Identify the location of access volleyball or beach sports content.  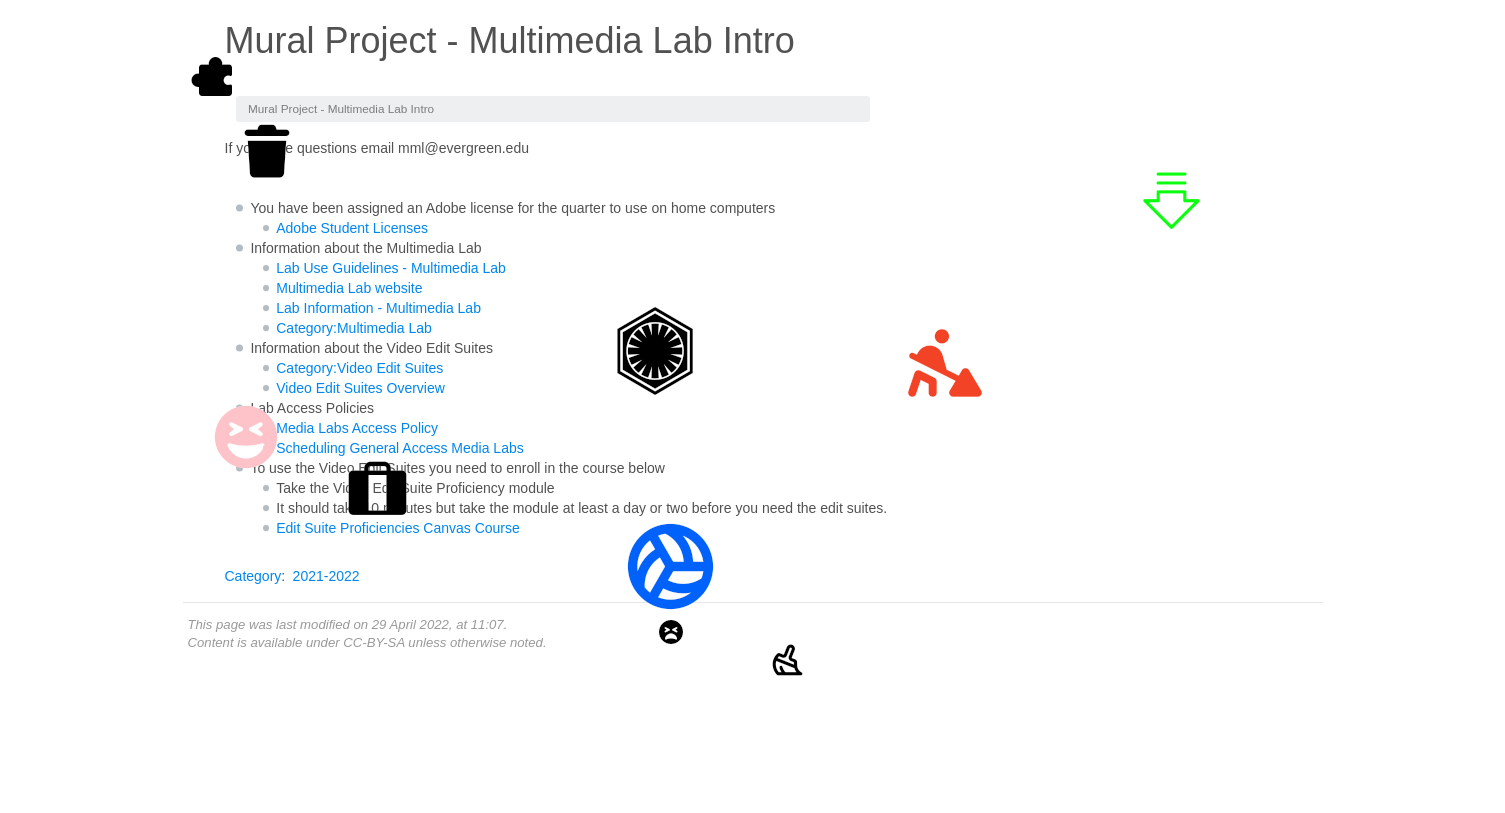
(670, 566).